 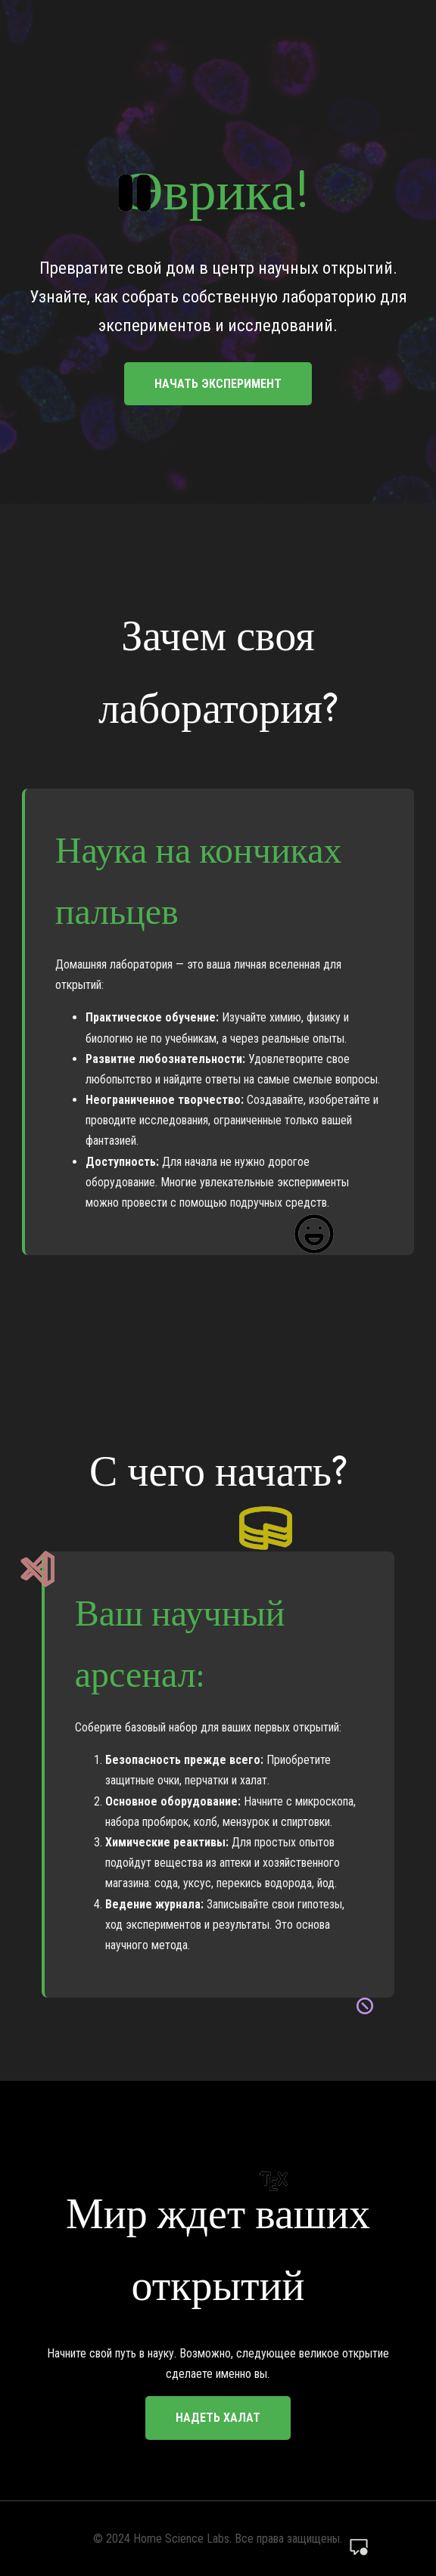 What do you see at coordinates (135, 193) in the screenshot?
I see `pause media playback` at bounding box center [135, 193].